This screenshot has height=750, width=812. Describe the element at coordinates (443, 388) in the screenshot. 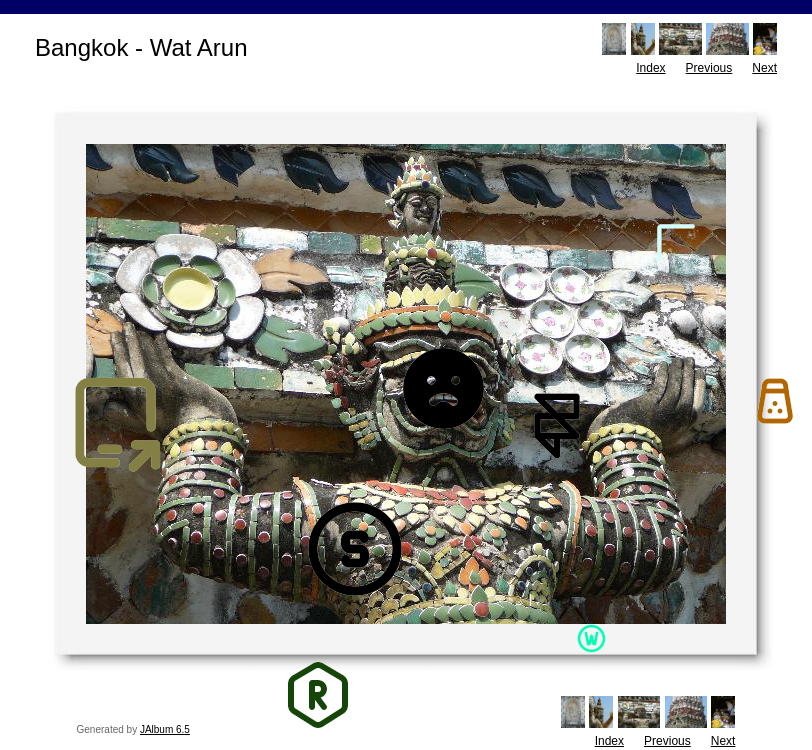

I see `indicate negative feedback or dissatisfaction` at that location.